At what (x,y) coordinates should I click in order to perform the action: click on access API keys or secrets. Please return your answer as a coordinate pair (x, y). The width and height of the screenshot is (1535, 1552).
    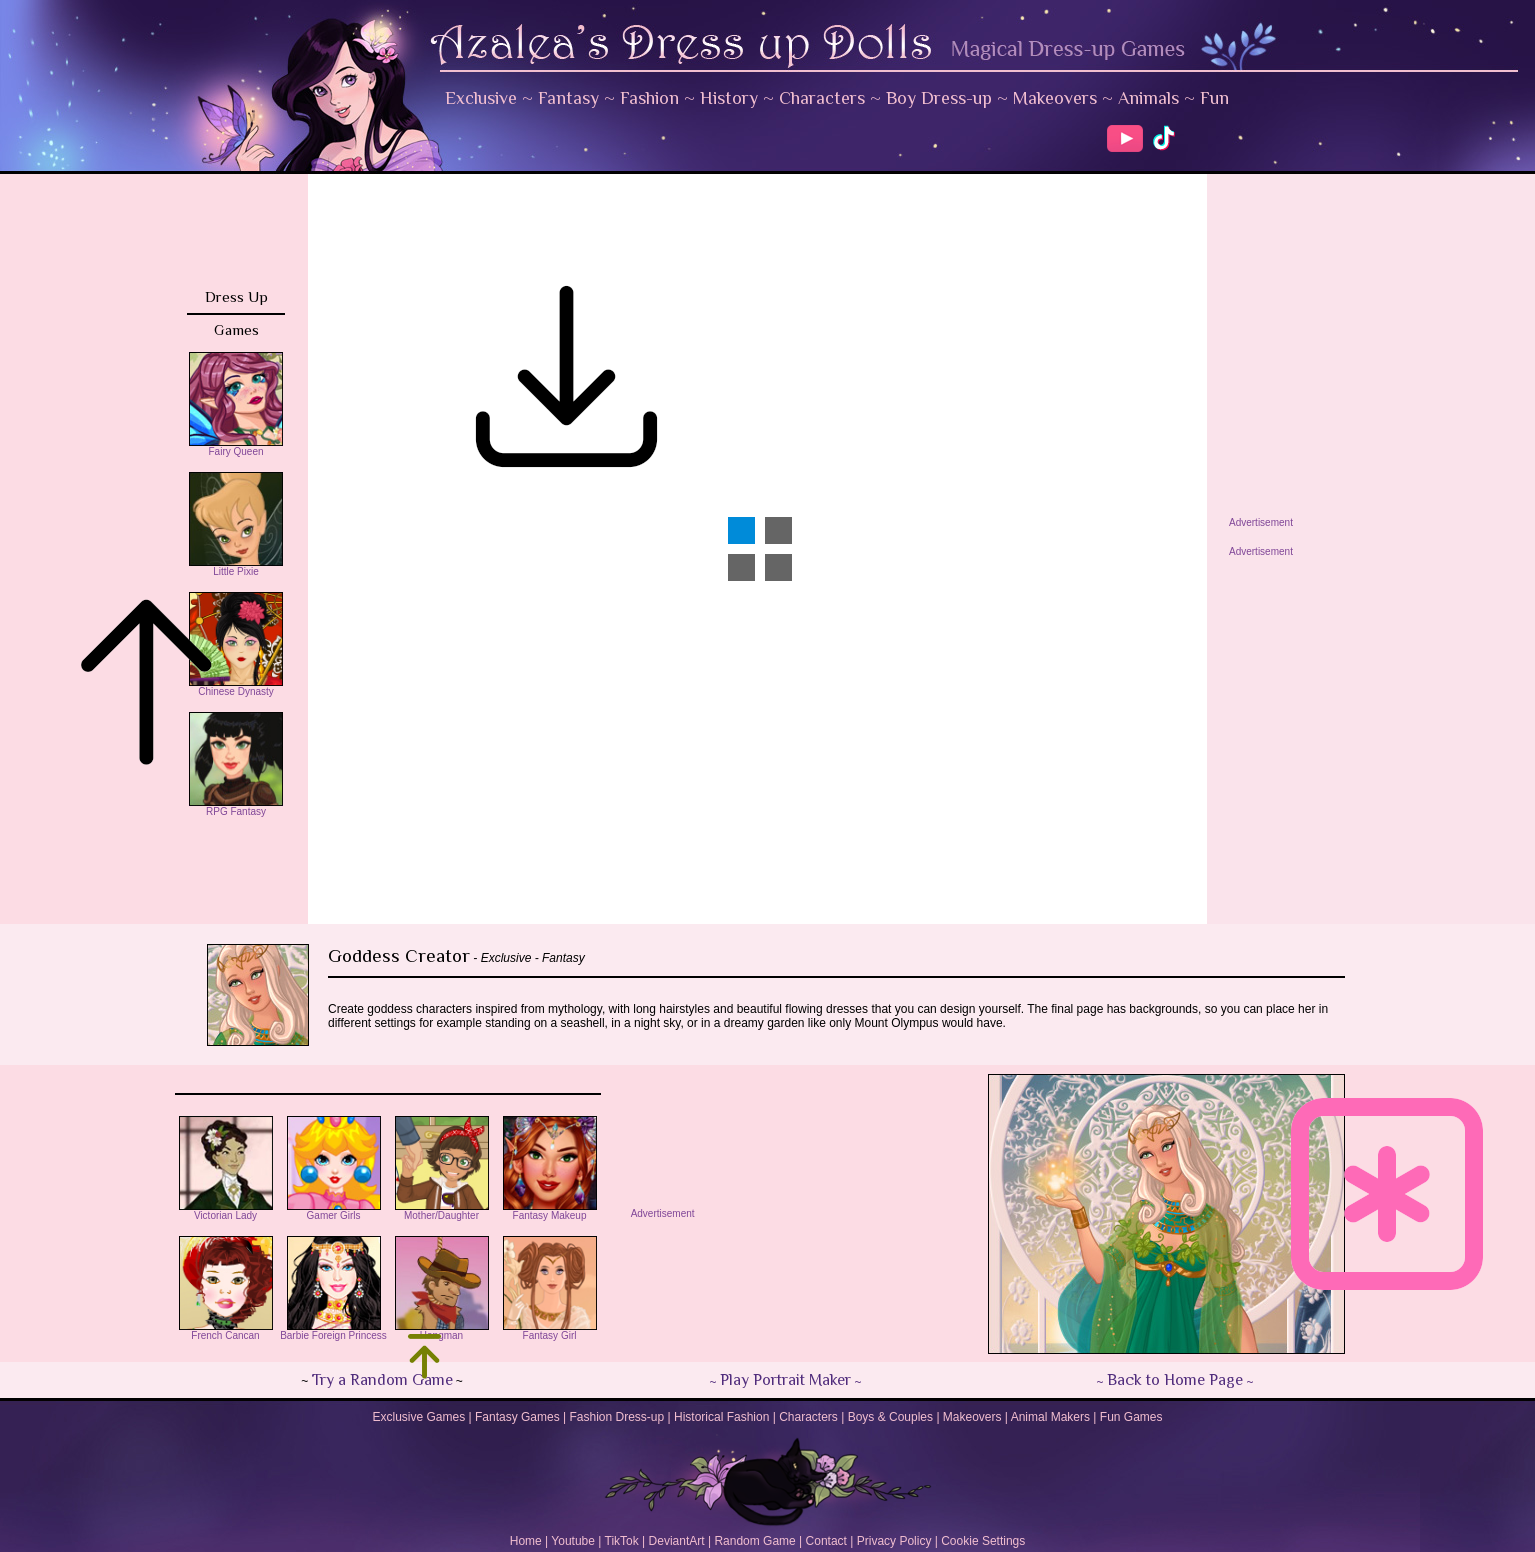
    Looking at the image, I should click on (1387, 1194).